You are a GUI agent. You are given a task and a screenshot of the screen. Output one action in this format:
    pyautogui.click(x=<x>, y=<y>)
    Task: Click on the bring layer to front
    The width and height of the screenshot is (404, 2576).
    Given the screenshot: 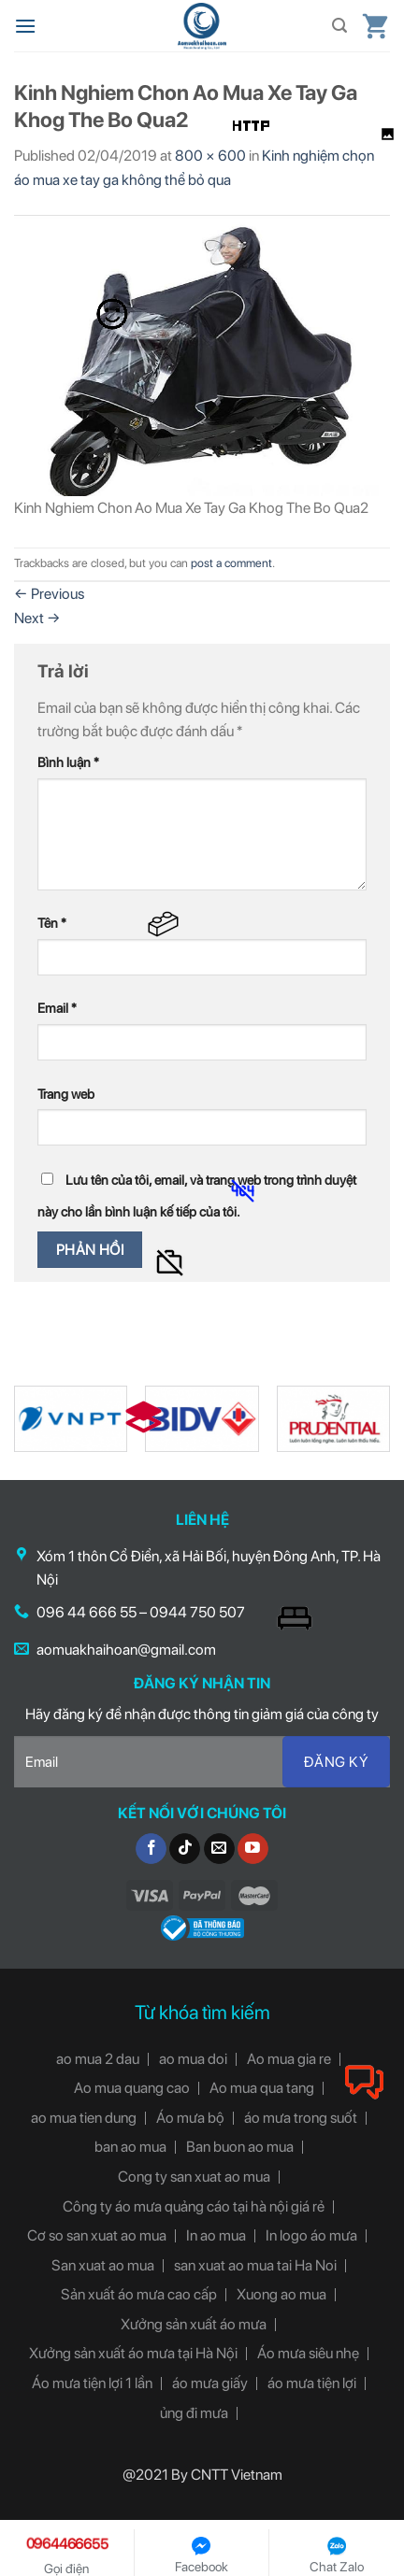 What is the action you would take?
    pyautogui.click(x=143, y=1416)
    